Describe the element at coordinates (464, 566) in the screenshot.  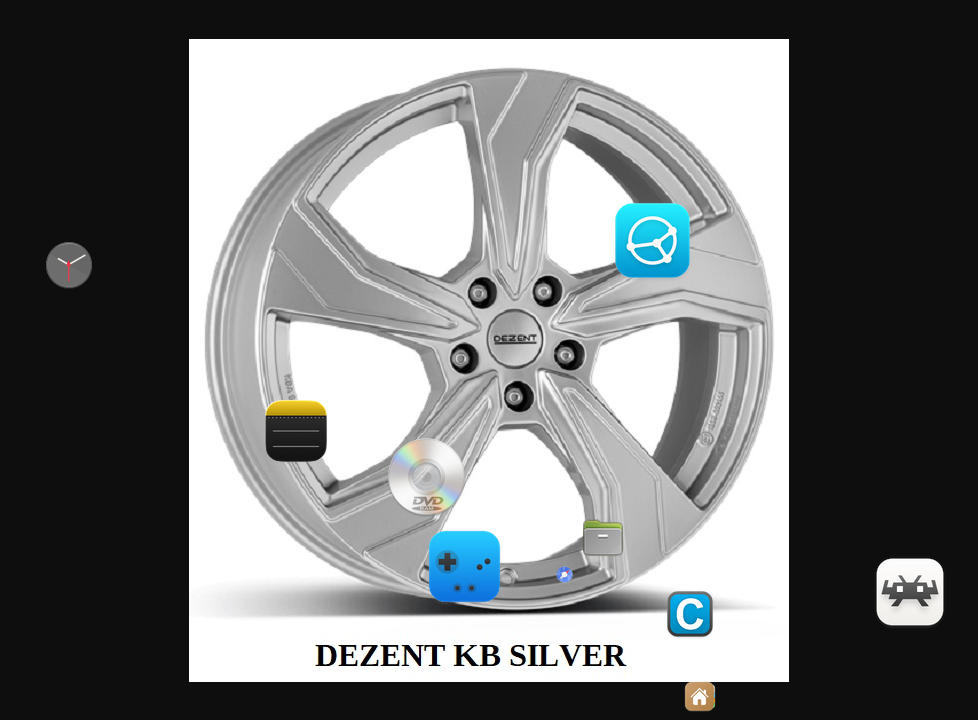
I see `launch mgba game boy advance emulator` at that location.